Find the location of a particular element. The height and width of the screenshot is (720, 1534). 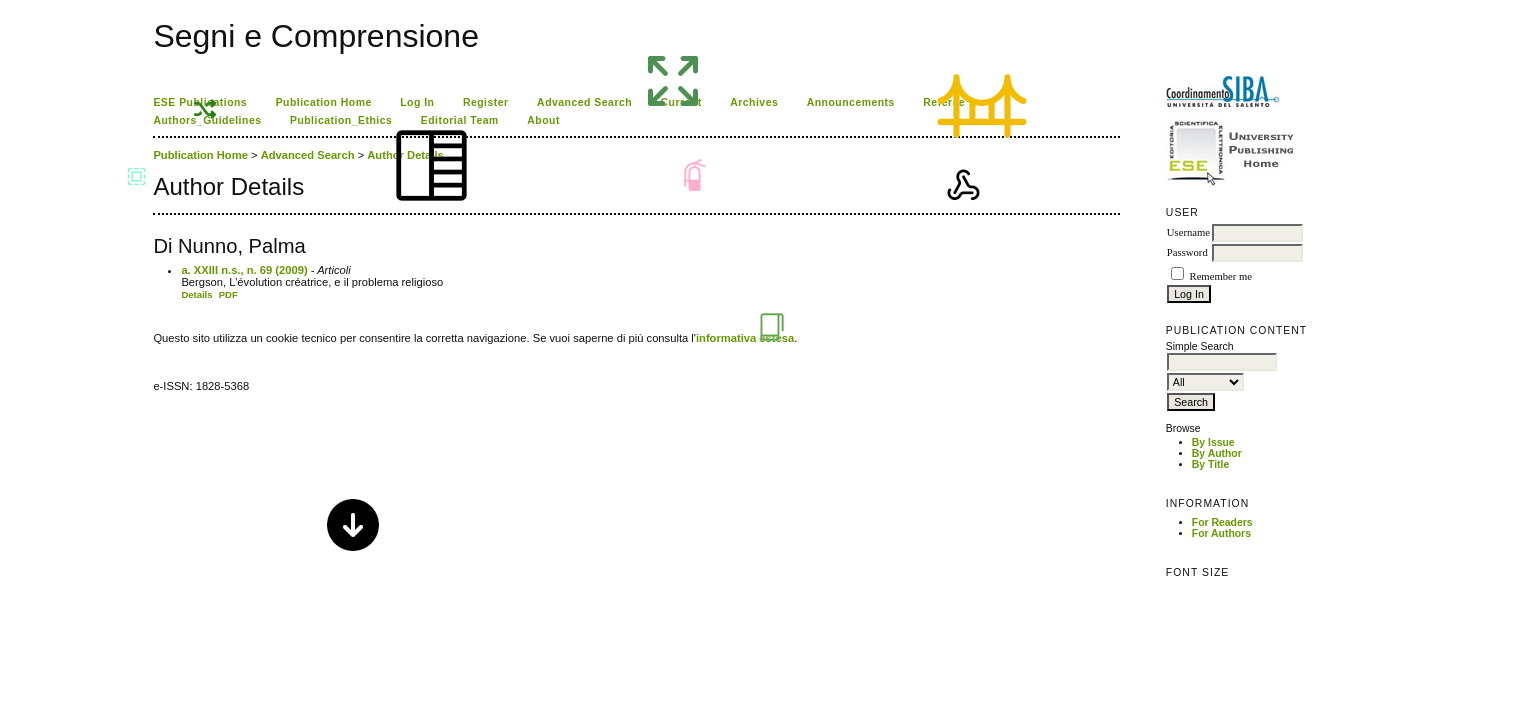

select all items in the current view is located at coordinates (136, 176).